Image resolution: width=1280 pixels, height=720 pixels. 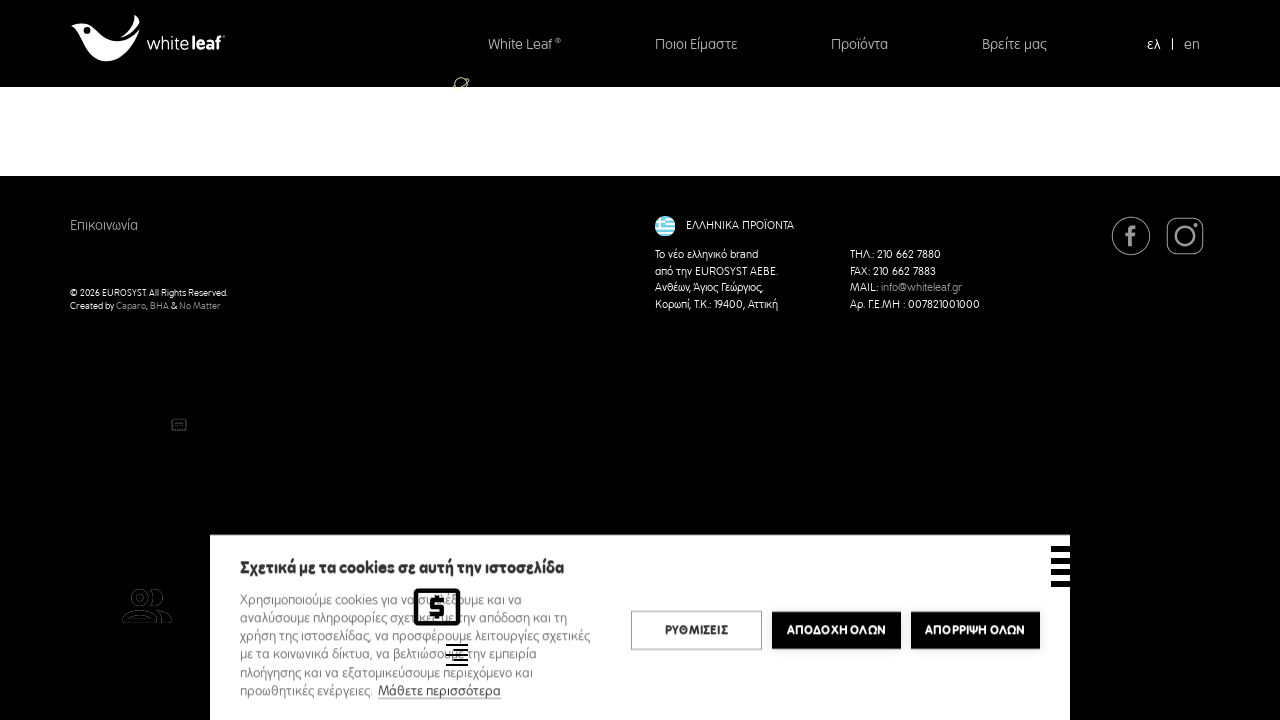 I want to click on view document or text content, so click(x=1073, y=566).